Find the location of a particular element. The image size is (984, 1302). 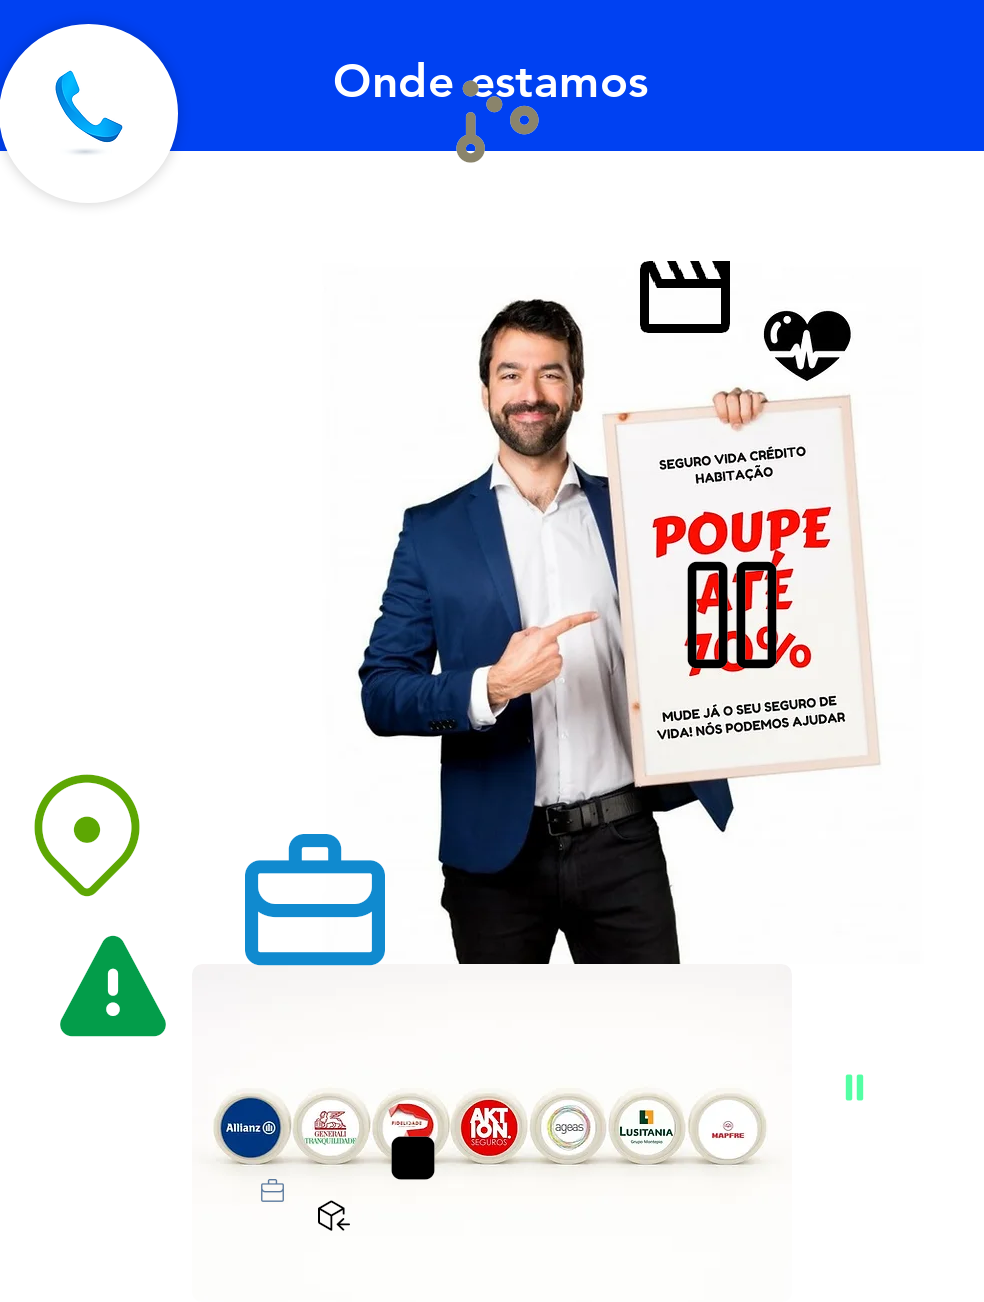

stop media playback is located at coordinates (413, 1158).